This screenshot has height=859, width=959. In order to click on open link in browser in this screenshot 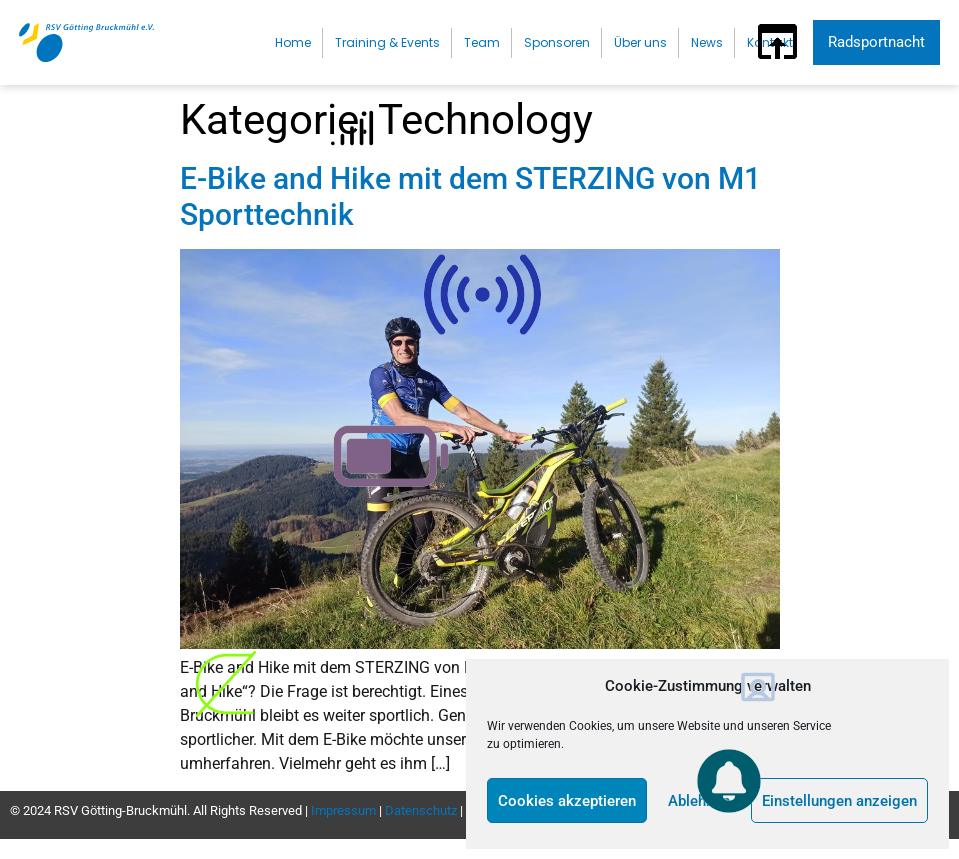, I will do `click(777, 41)`.